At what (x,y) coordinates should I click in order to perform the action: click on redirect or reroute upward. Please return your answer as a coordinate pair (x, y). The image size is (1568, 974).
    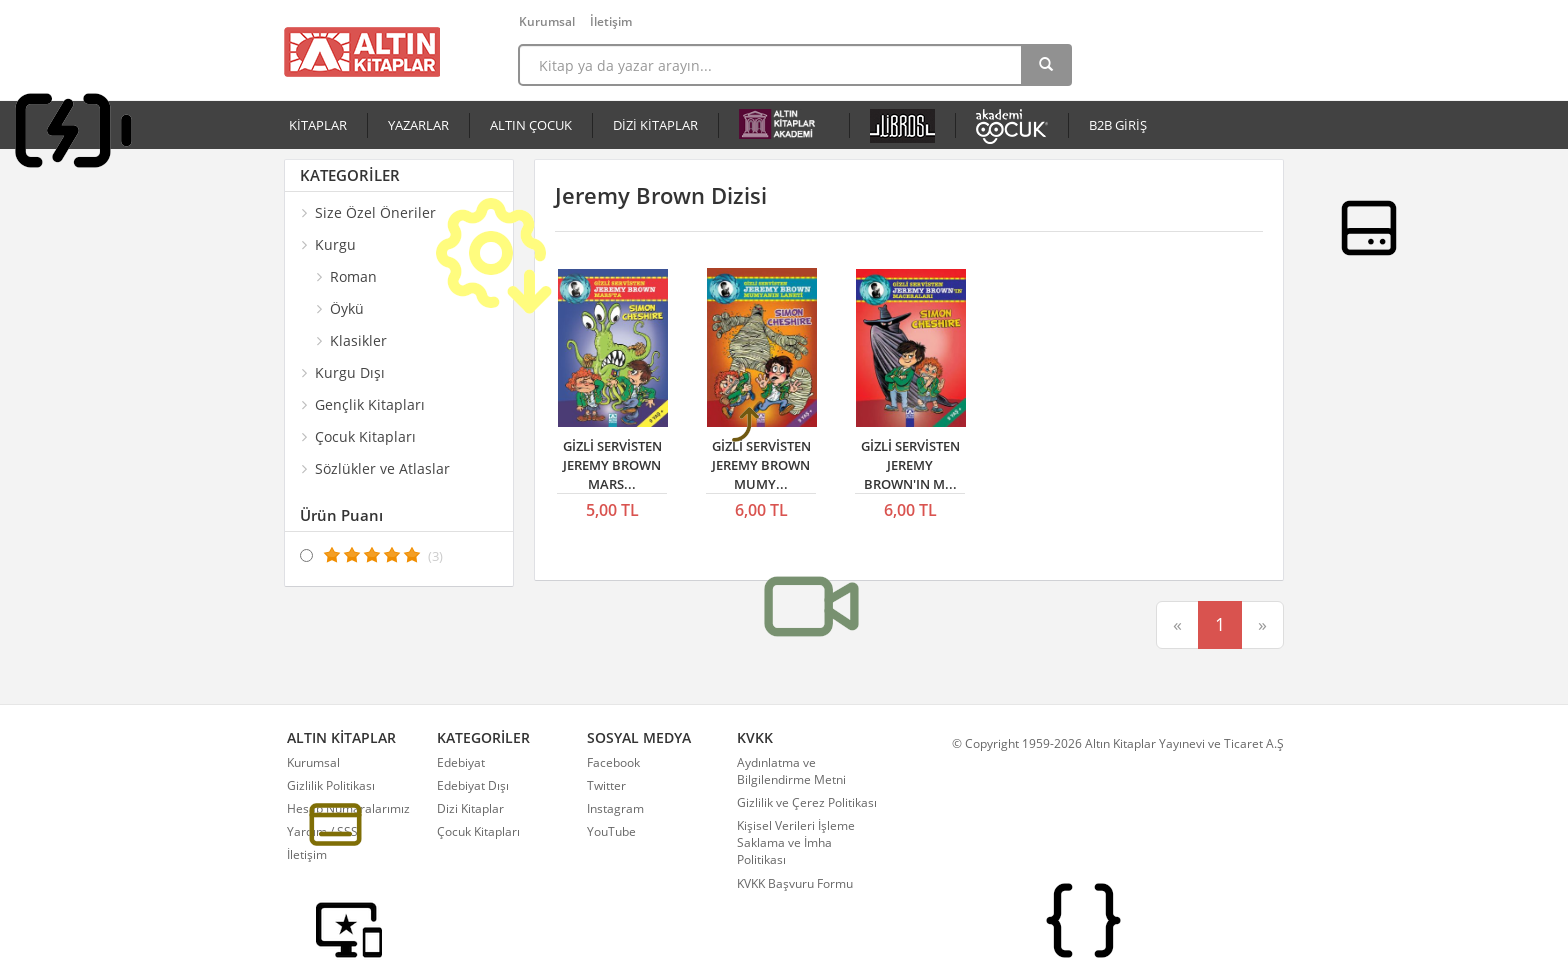
    Looking at the image, I should click on (745, 424).